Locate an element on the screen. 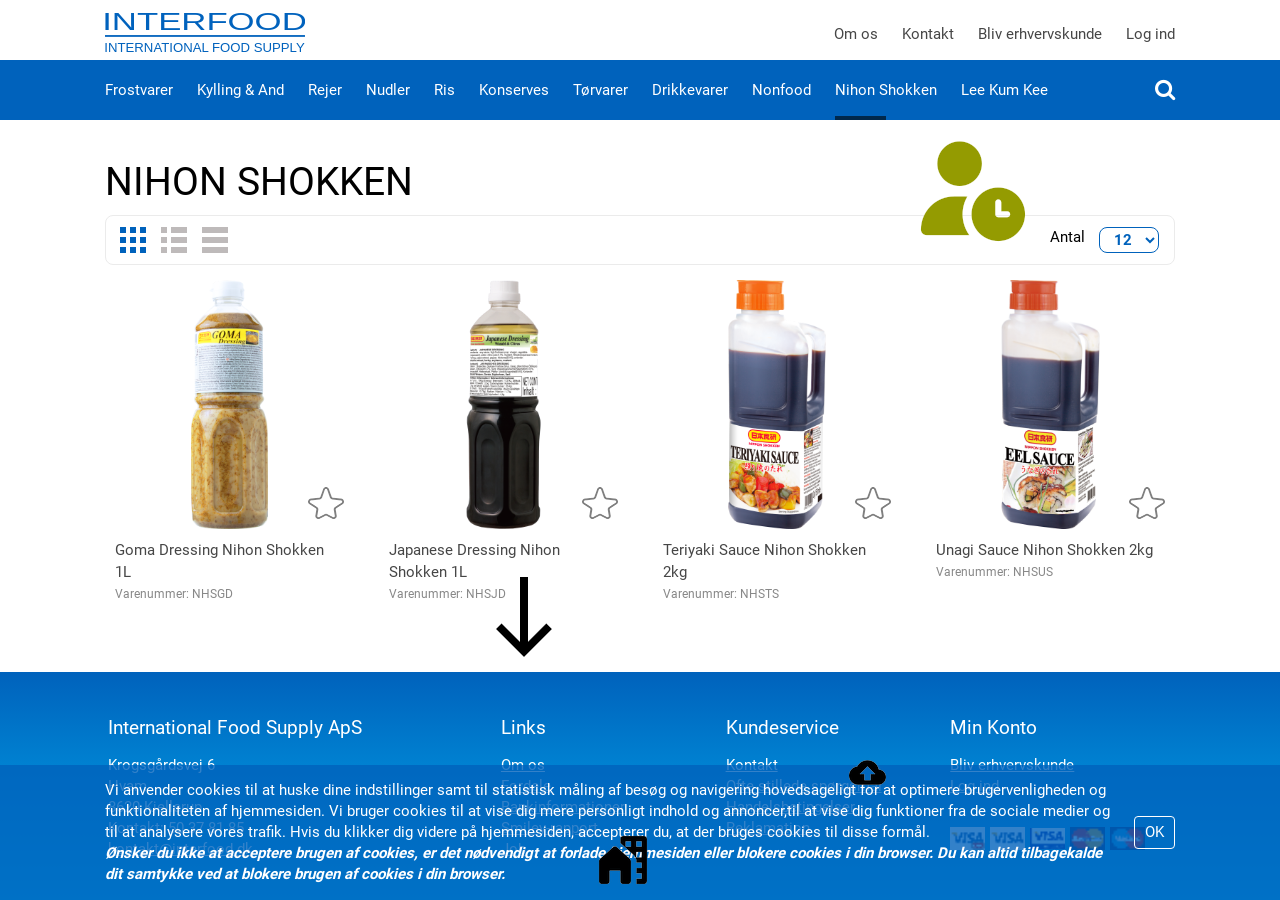  view user's activity history or time log is located at coordinates (971, 187).